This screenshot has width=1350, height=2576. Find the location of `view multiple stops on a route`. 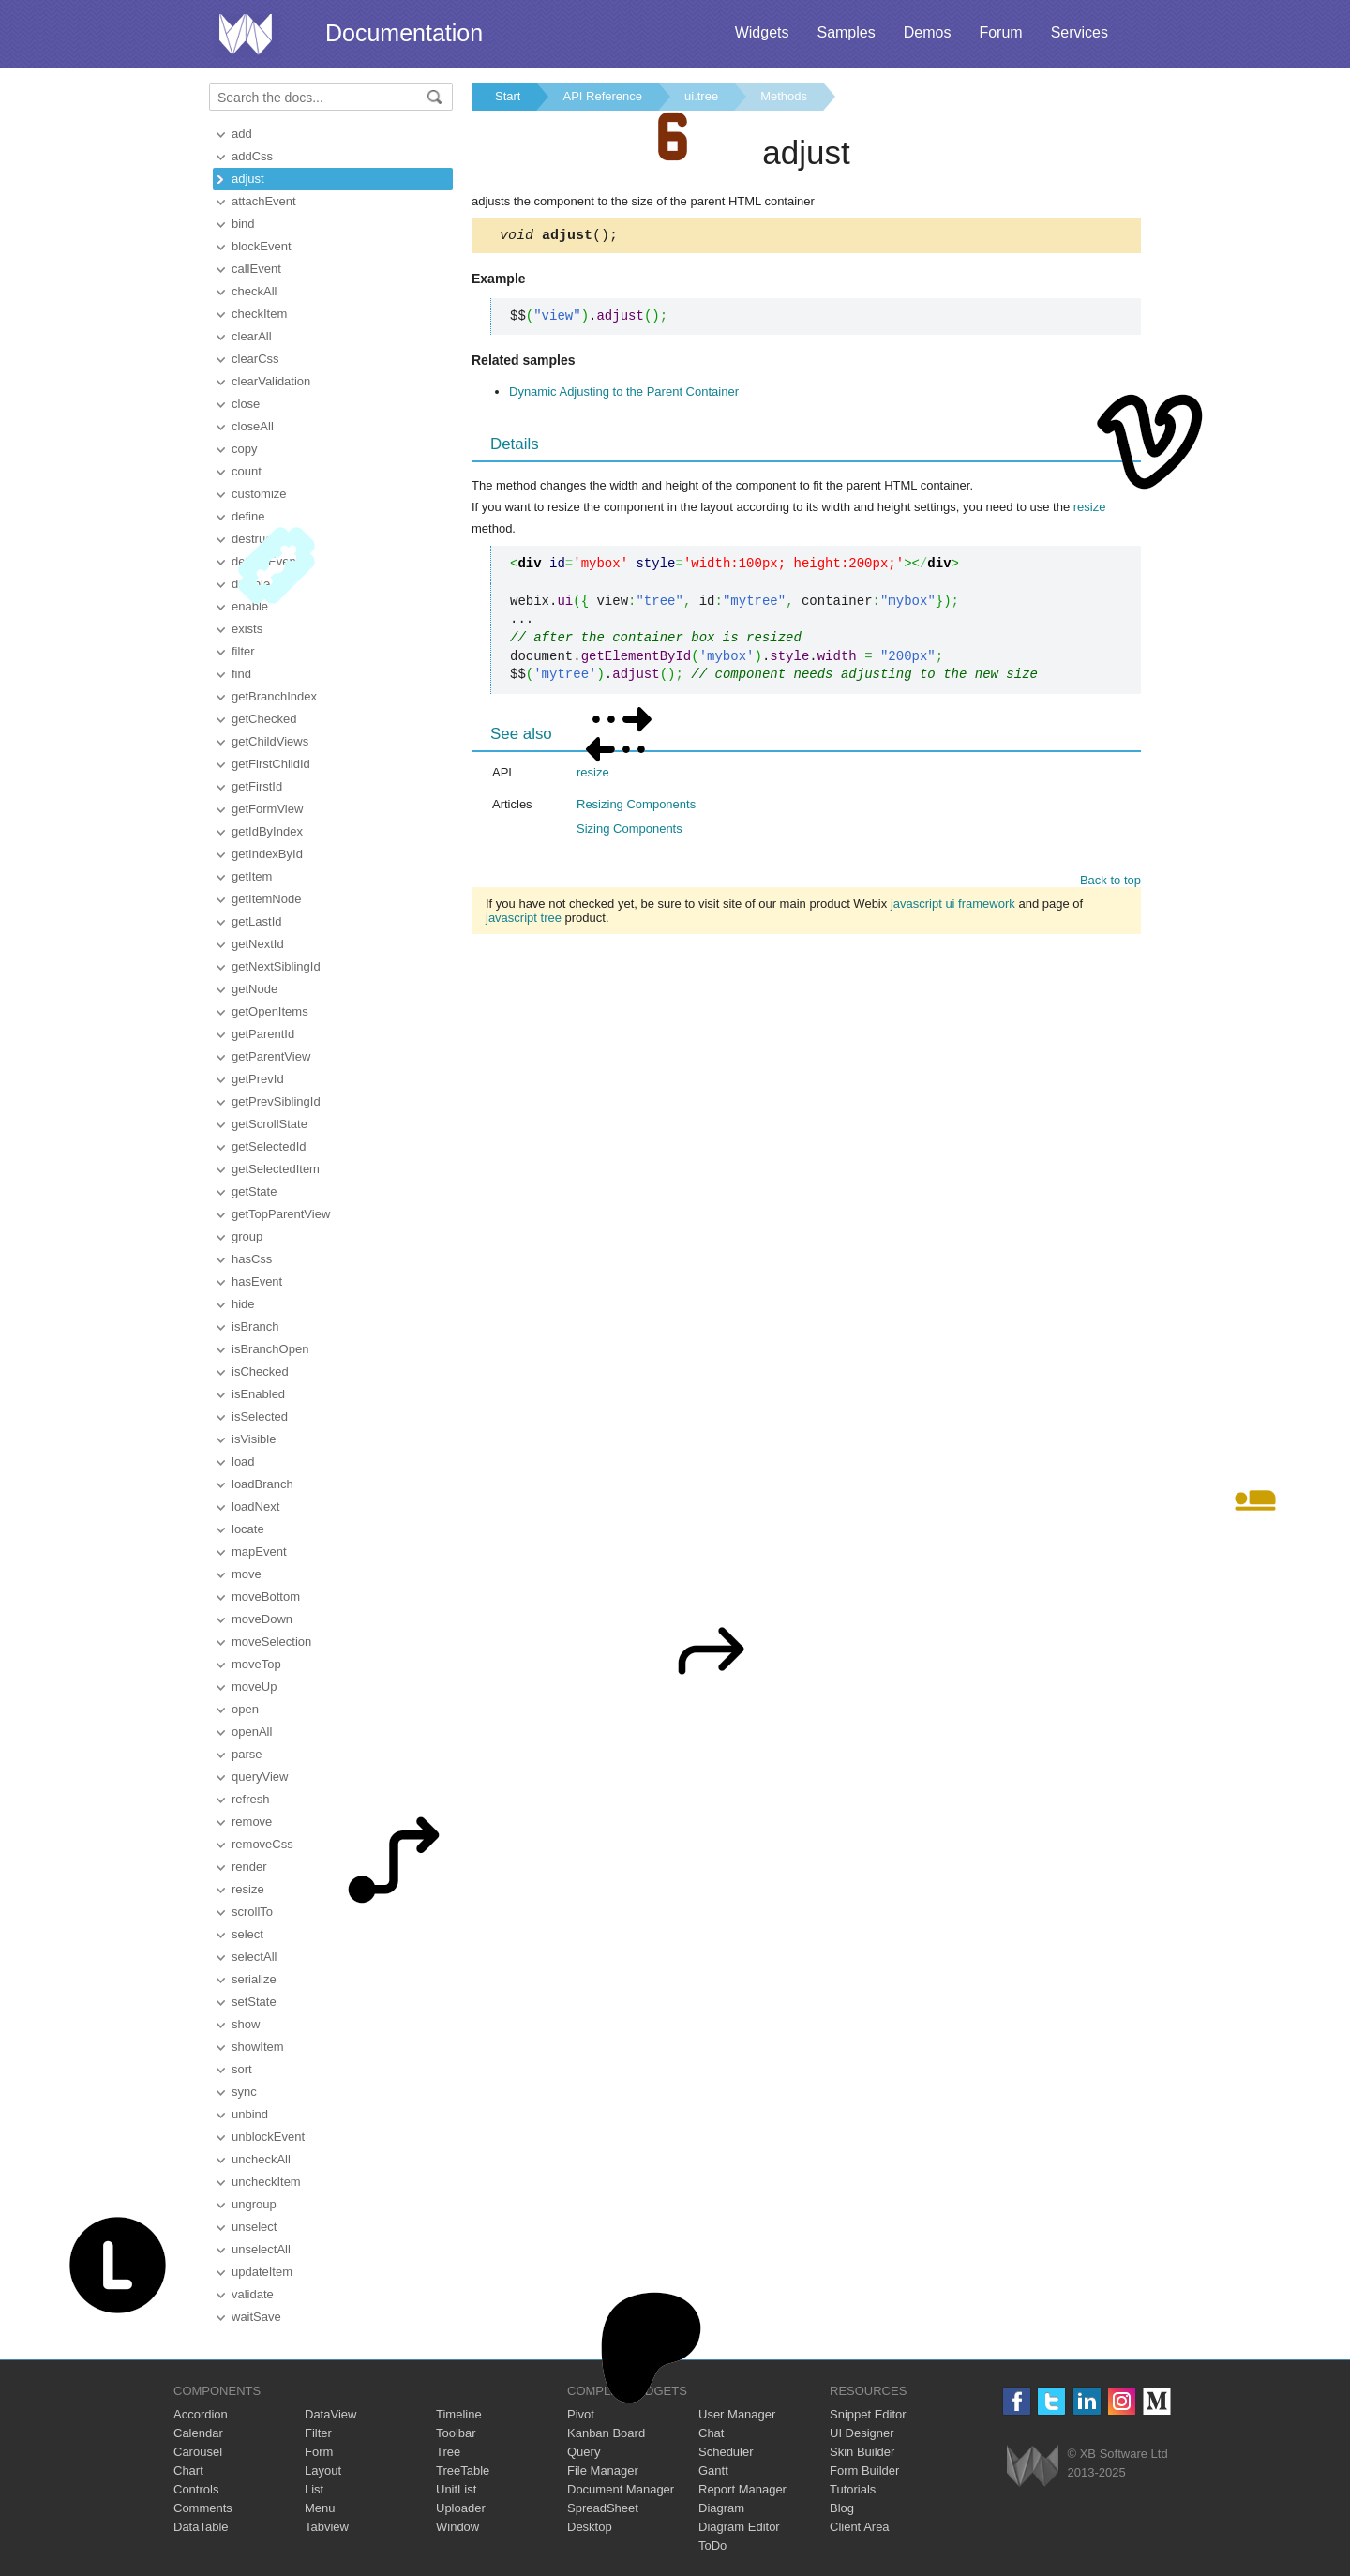

view multiple stops on a route is located at coordinates (619, 734).